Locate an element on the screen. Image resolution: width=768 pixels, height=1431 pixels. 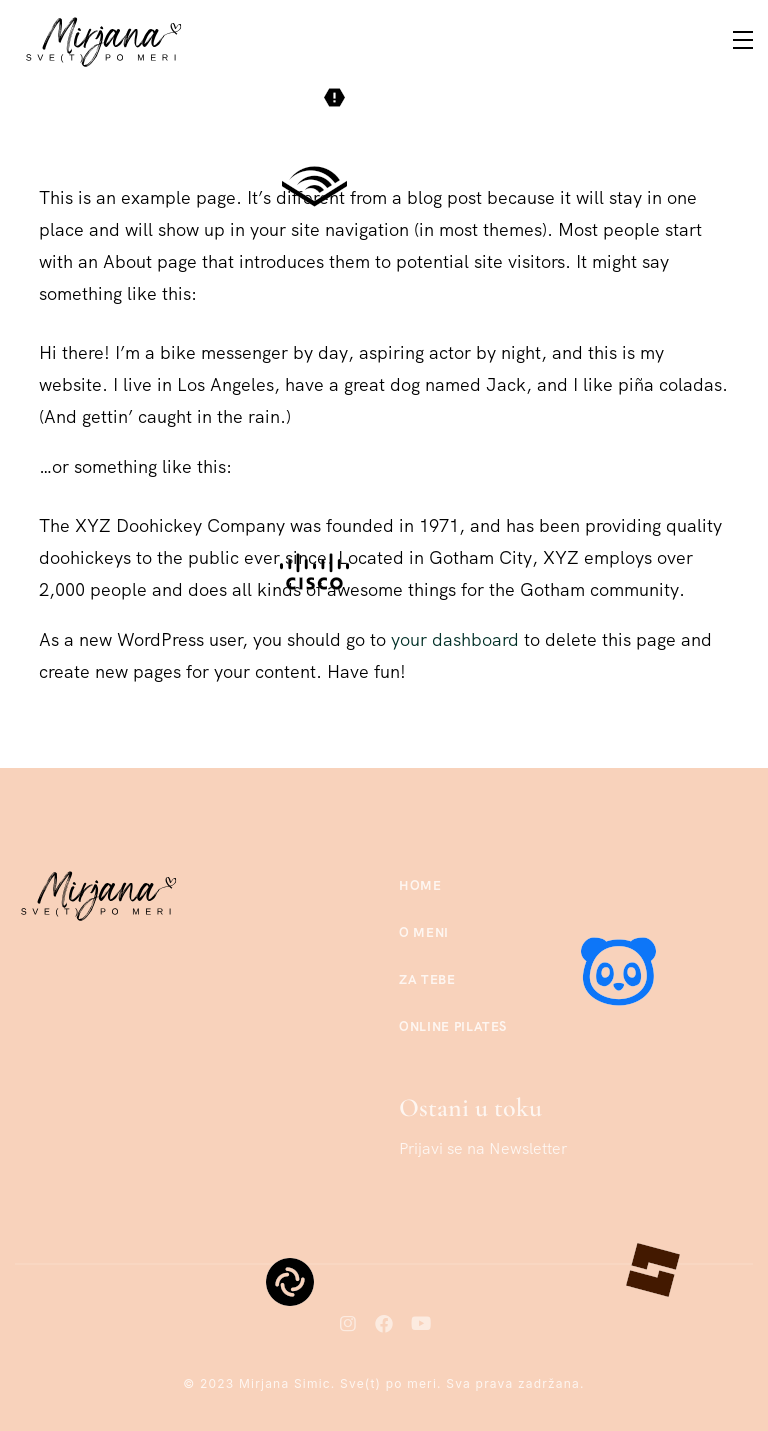
mark message as spam is located at coordinates (334, 97).